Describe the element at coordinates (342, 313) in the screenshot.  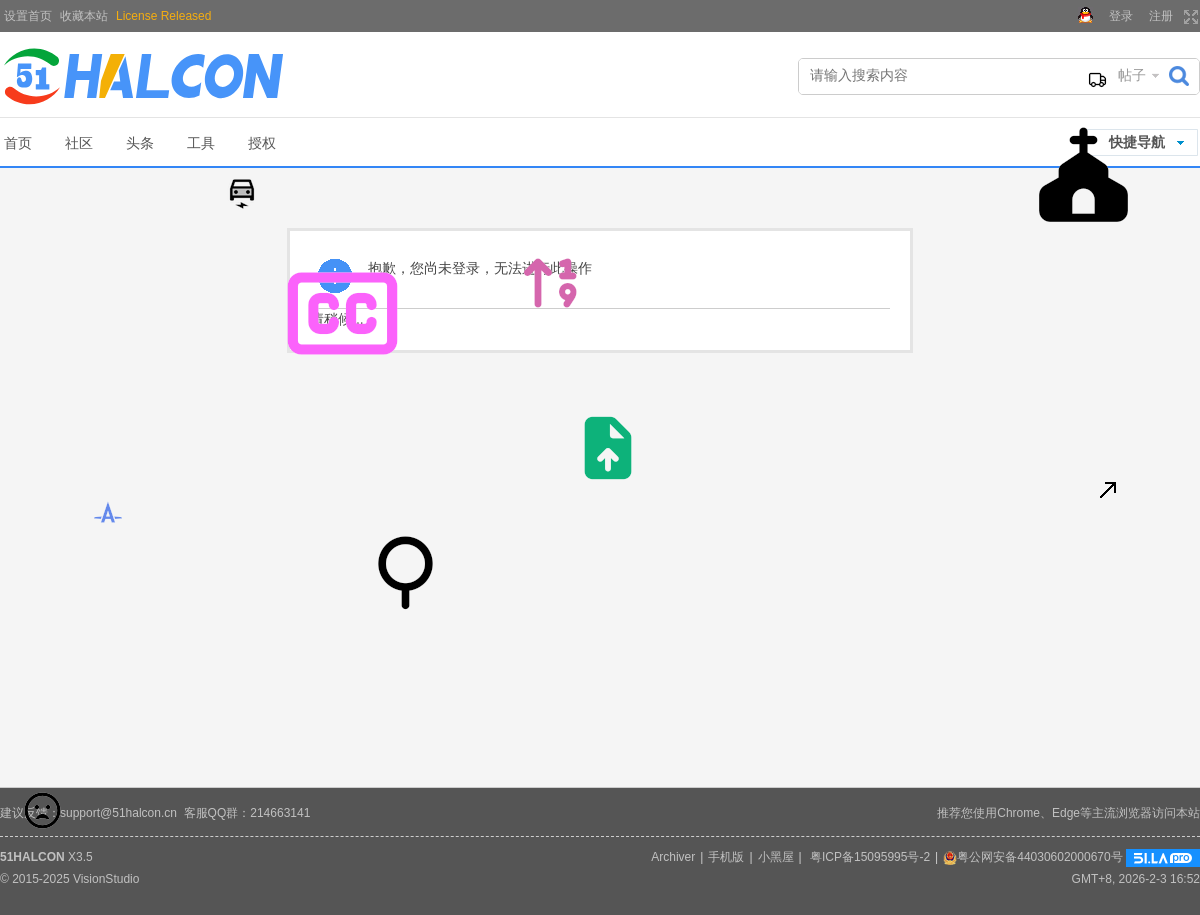
I see `enable closed captions for video content` at that location.